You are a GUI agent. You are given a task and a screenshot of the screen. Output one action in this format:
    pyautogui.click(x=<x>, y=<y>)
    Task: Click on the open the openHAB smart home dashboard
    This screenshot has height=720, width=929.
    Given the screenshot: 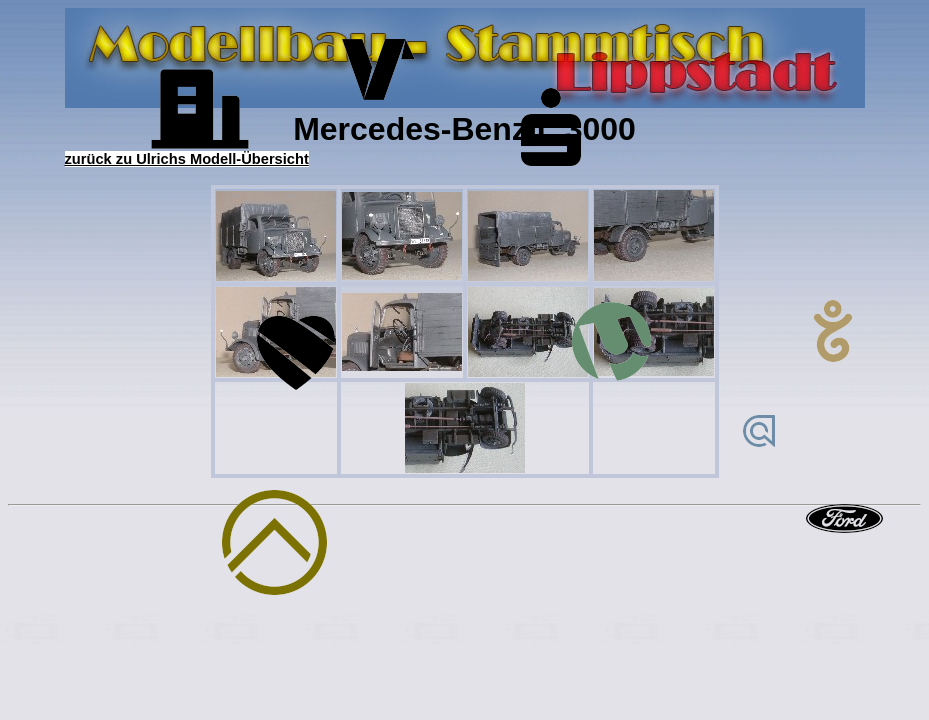 What is the action you would take?
    pyautogui.click(x=274, y=542)
    